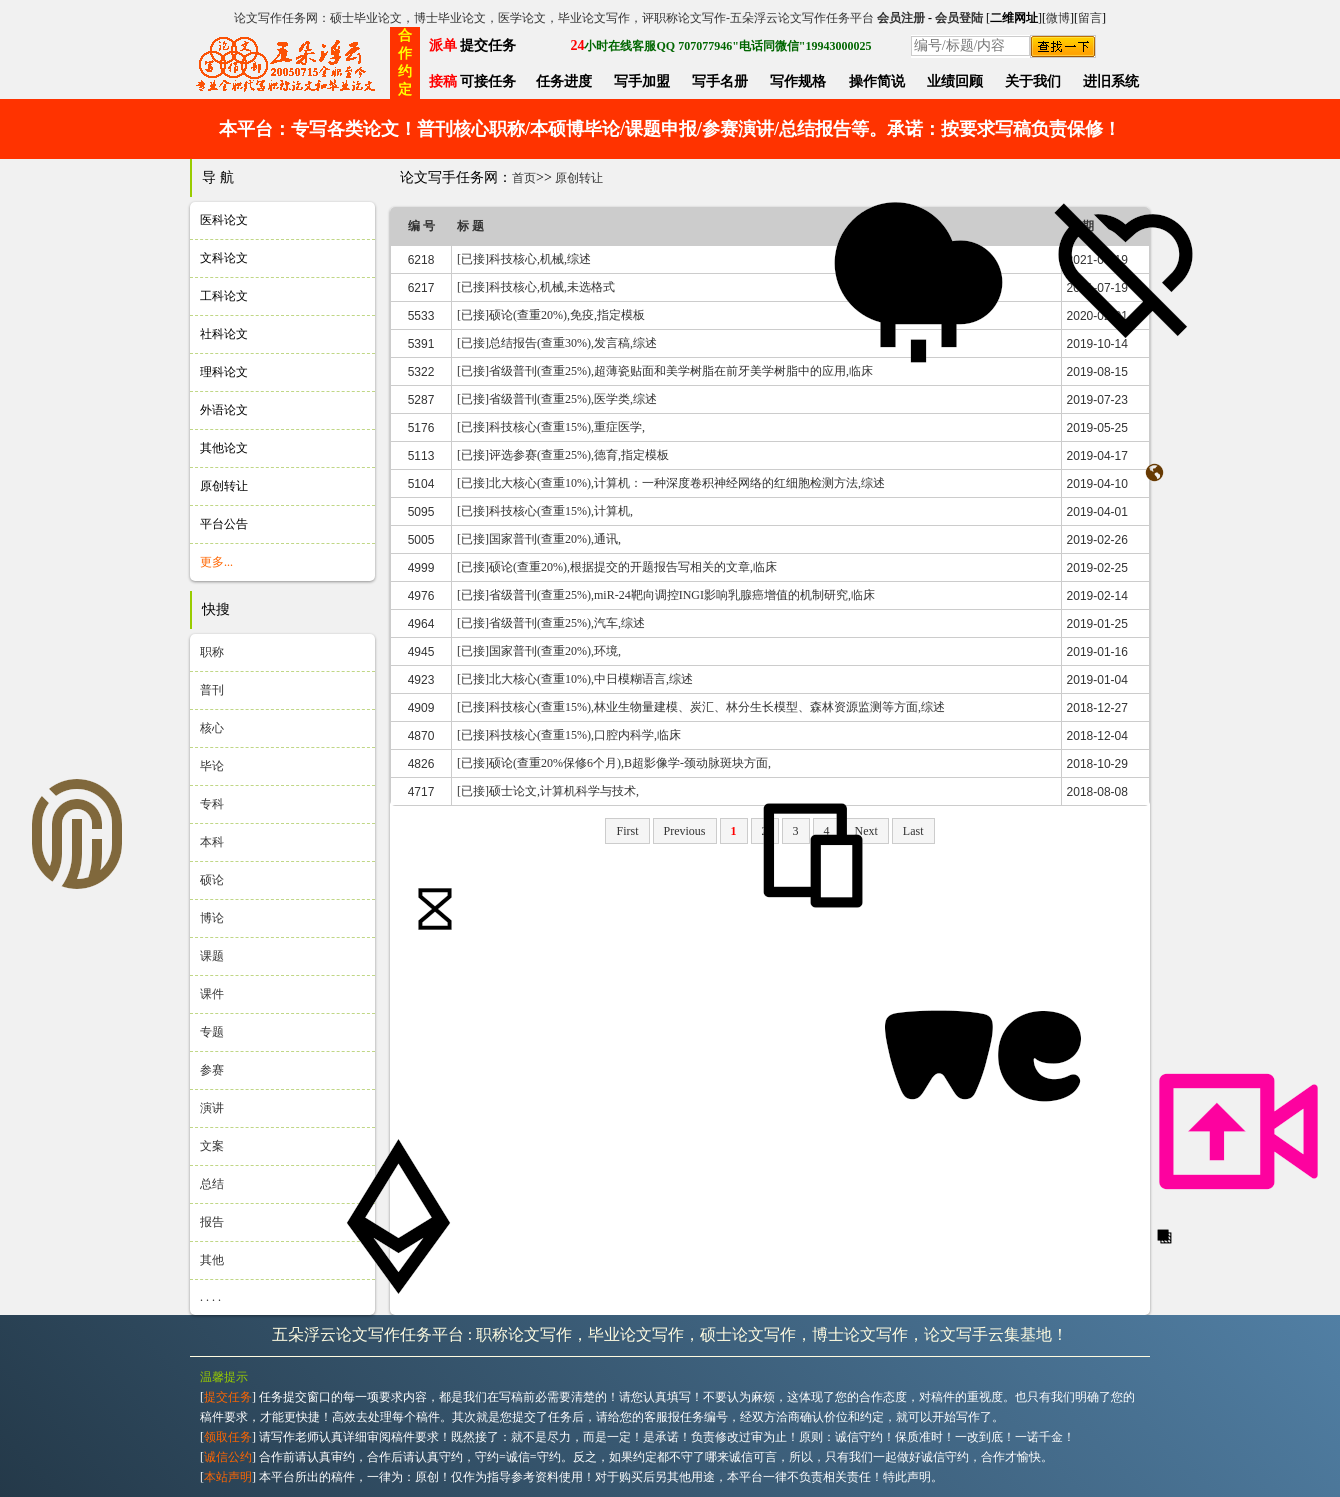 The image size is (1340, 1497). What do you see at coordinates (1125, 274) in the screenshot?
I see `dislike or remove from favorites` at bounding box center [1125, 274].